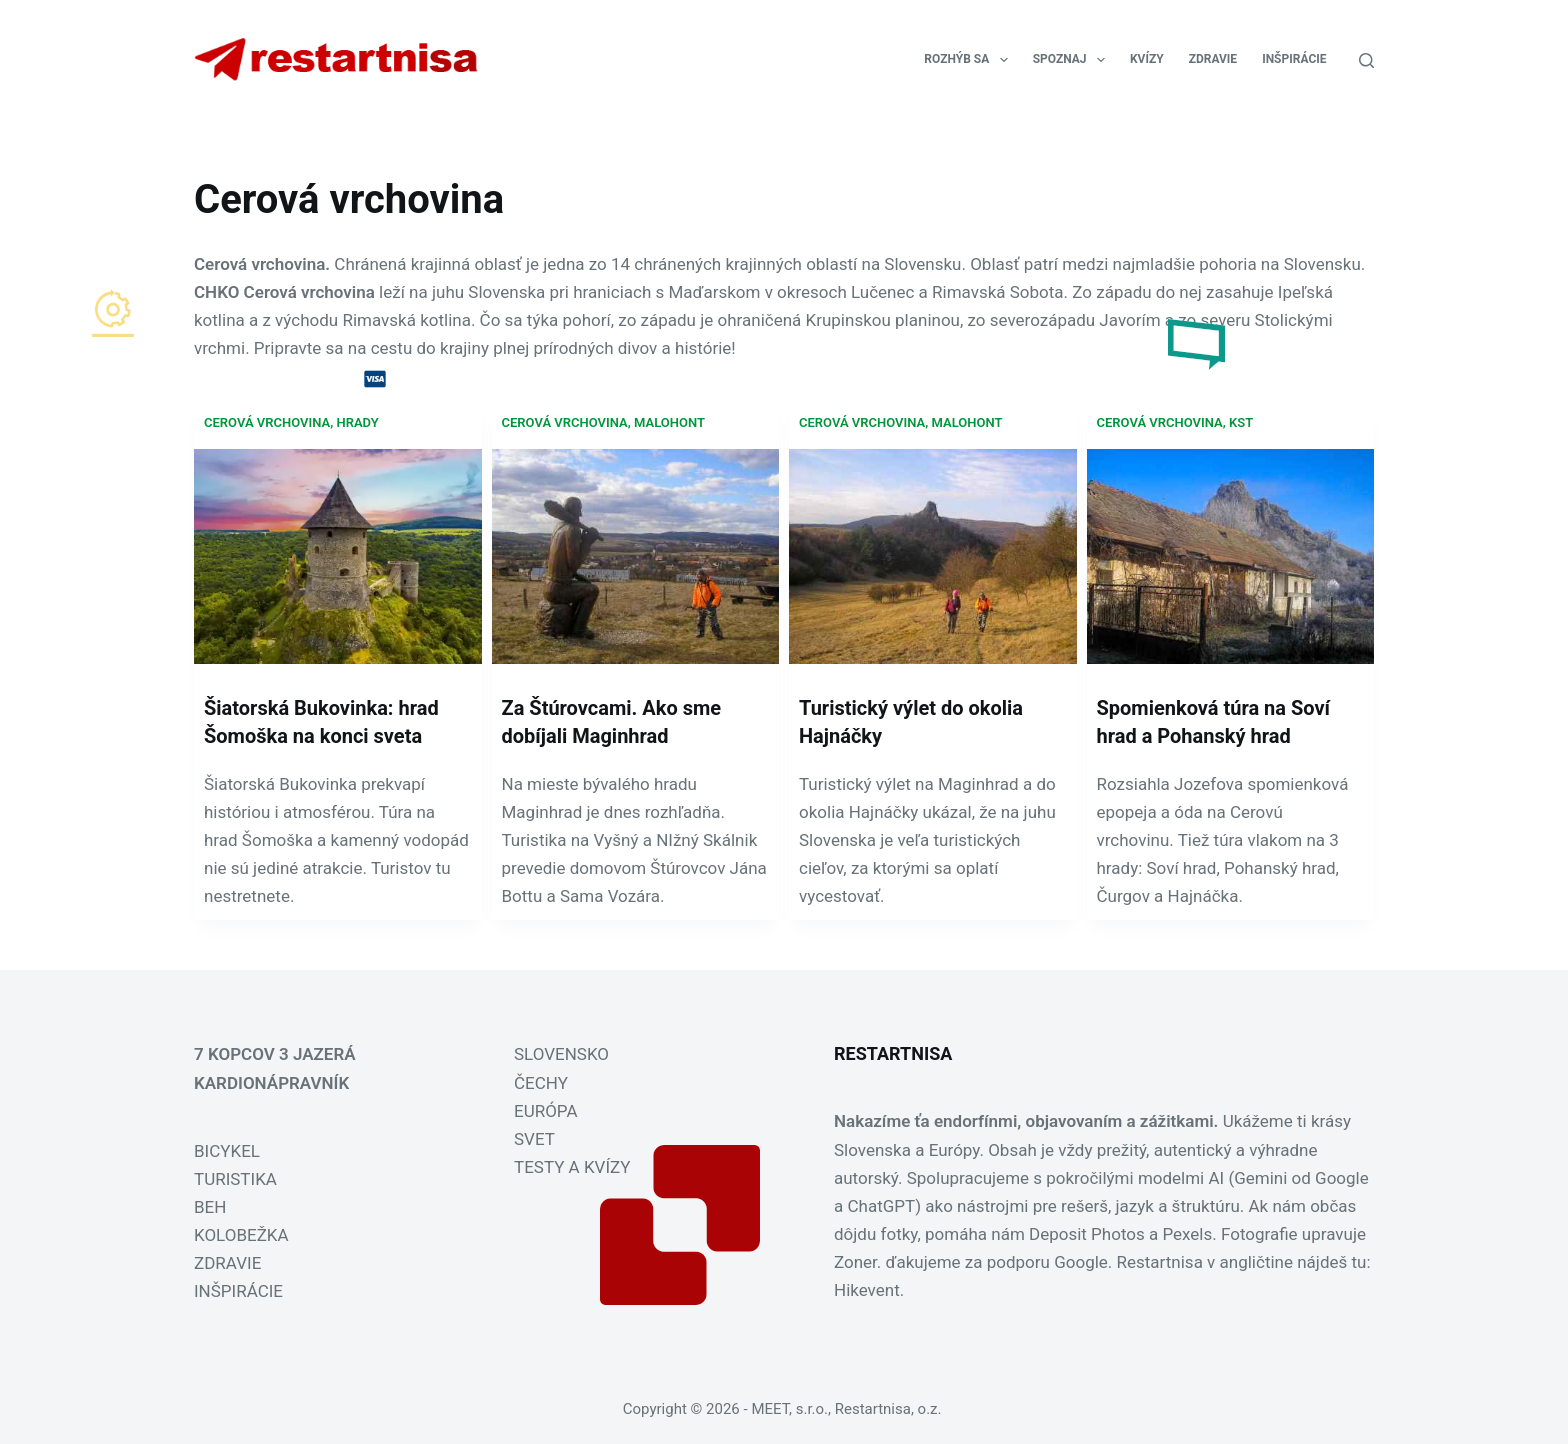  Describe the element at coordinates (1196, 344) in the screenshot. I see `open XSplit broadcasting software` at that location.